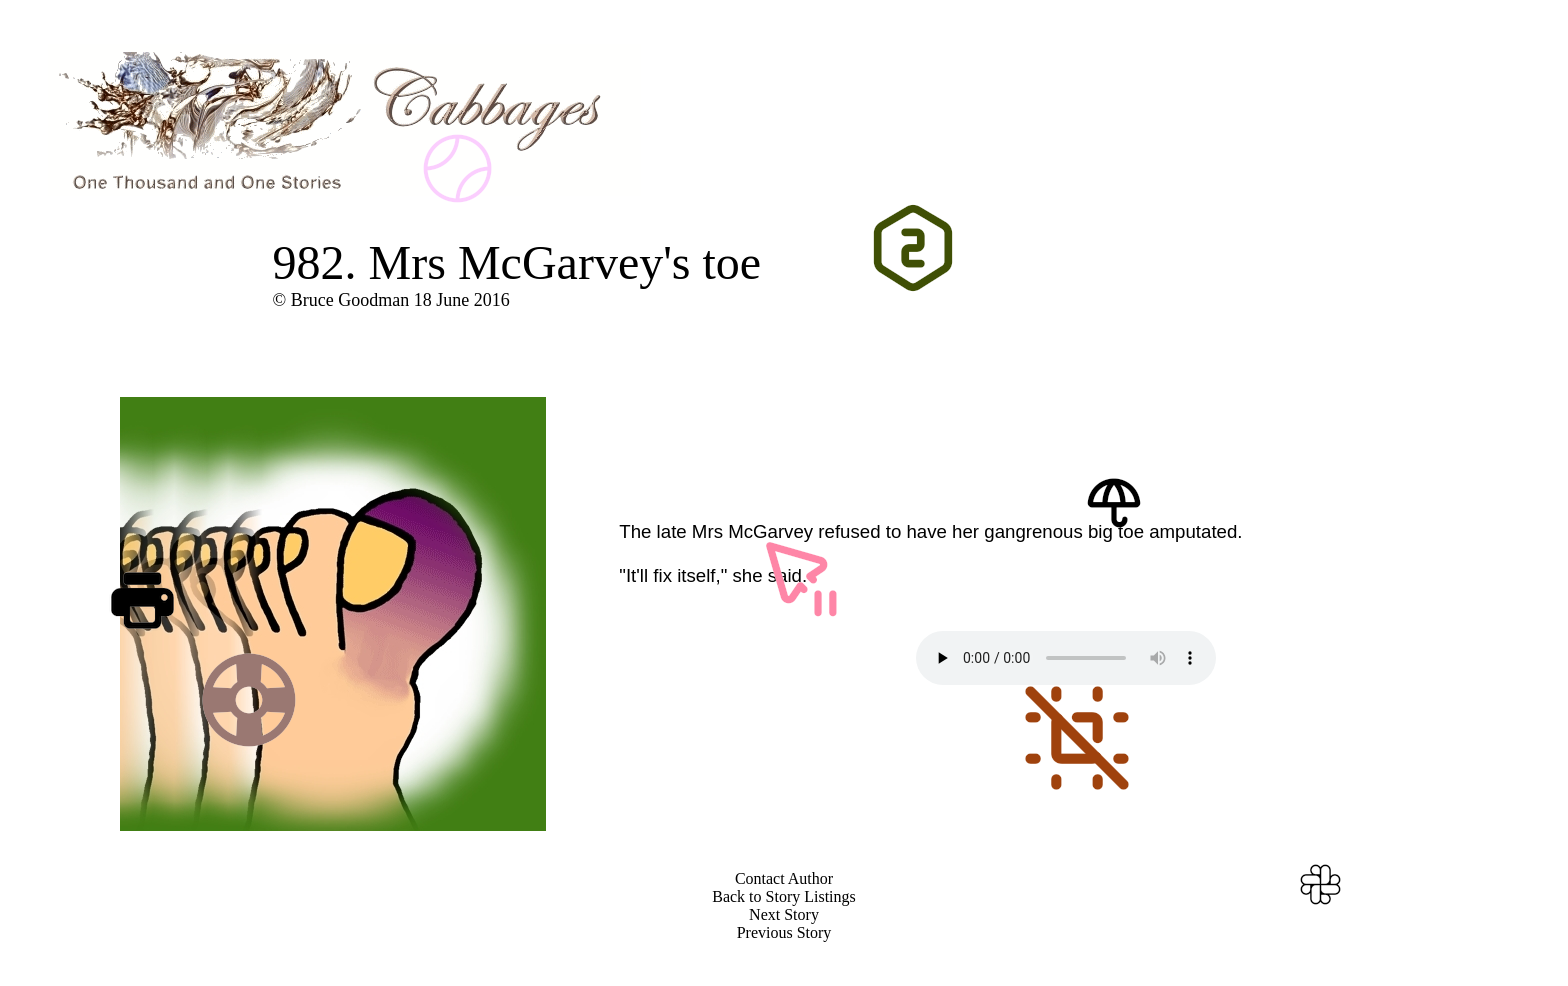 Image resolution: width=1568 pixels, height=986 pixels. Describe the element at coordinates (1114, 503) in the screenshot. I see `view weather protection or rain forecast` at that location.